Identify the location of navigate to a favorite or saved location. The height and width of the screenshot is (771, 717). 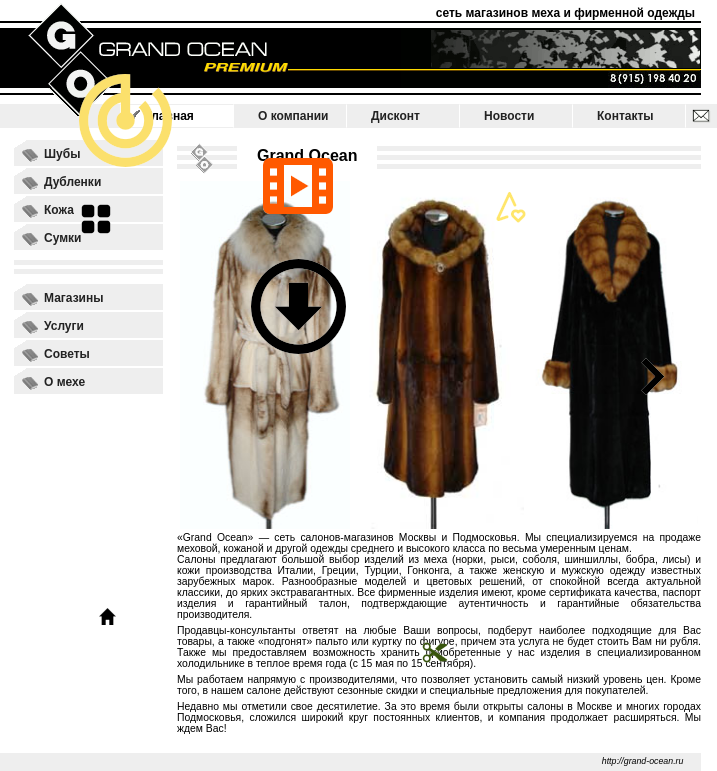
(509, 206).